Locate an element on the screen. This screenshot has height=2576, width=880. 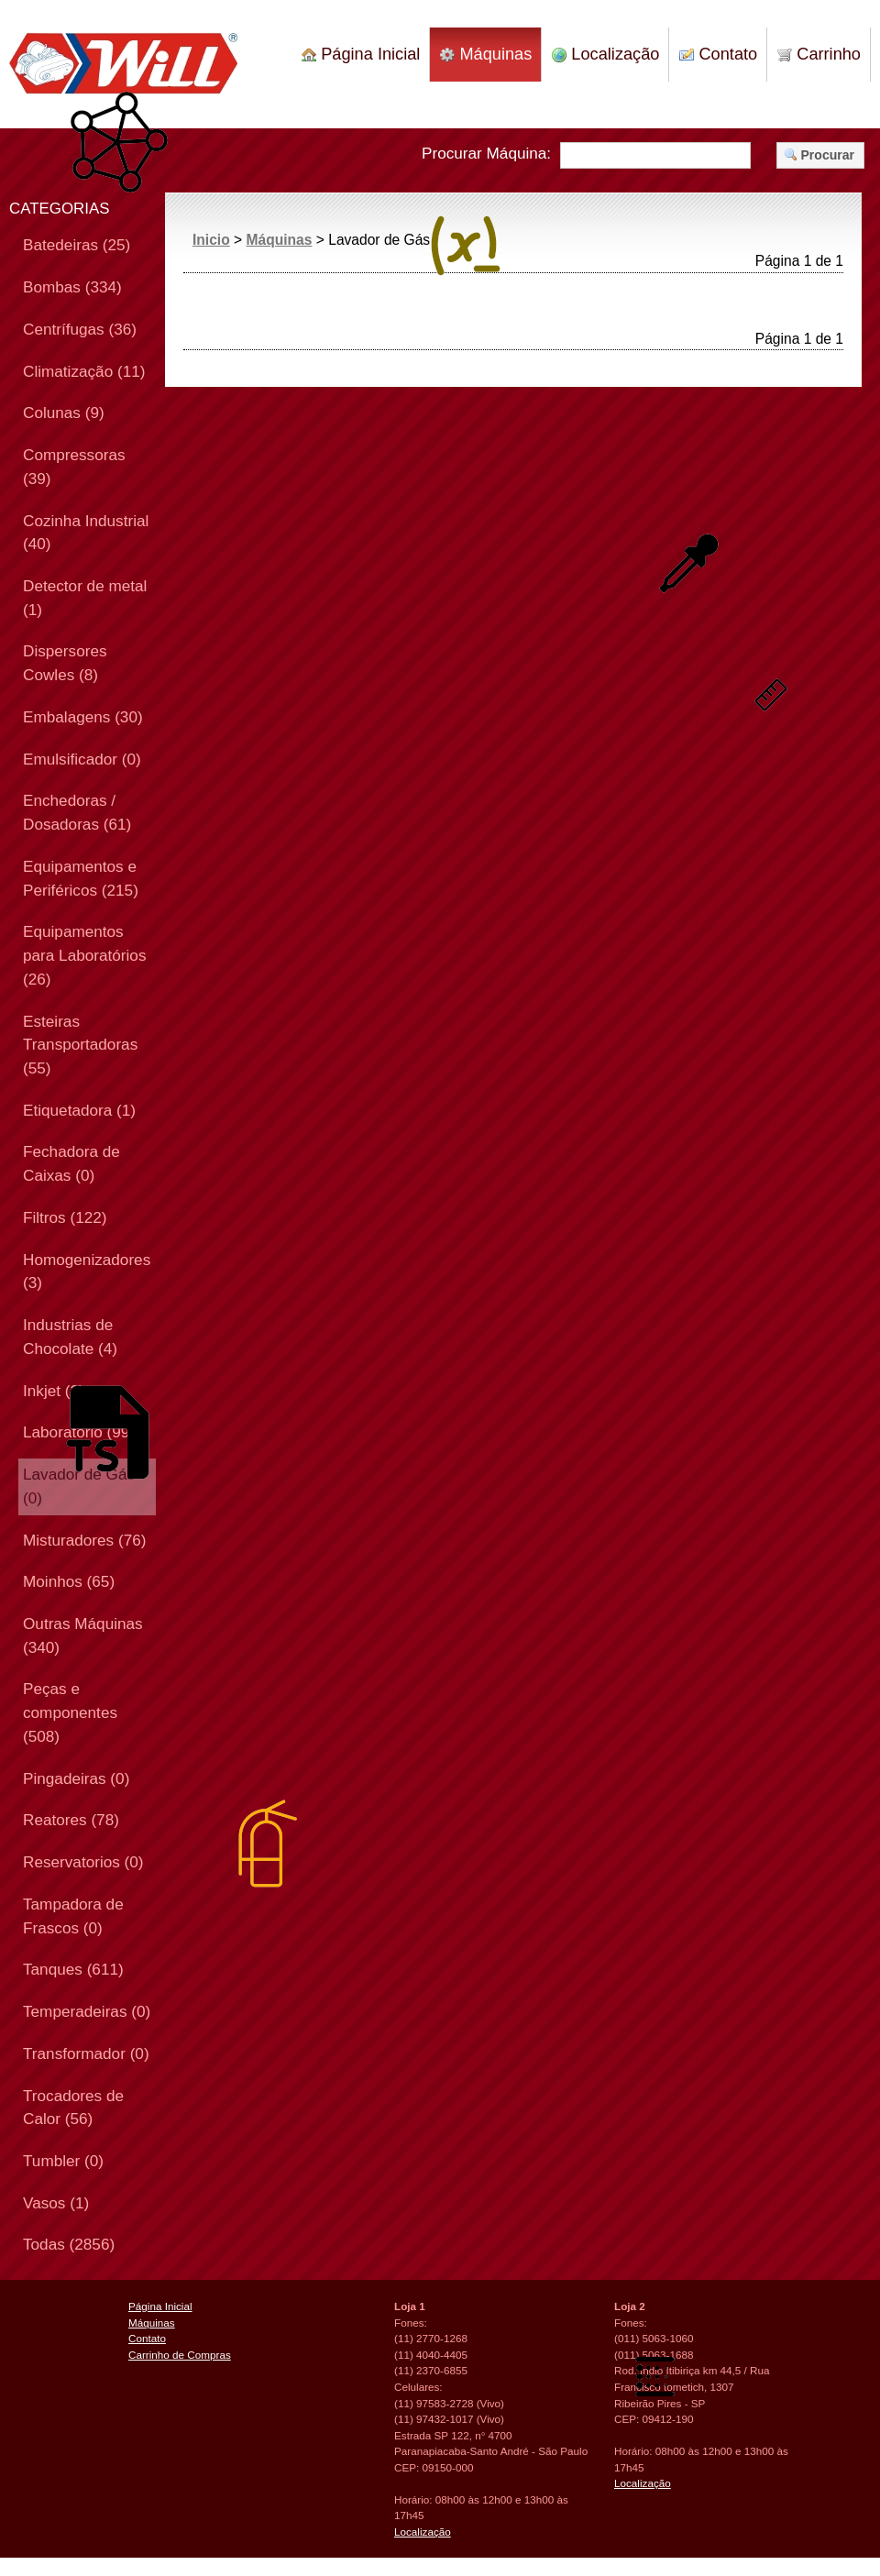
access fire safety information is located at coordinates (263, 1844).